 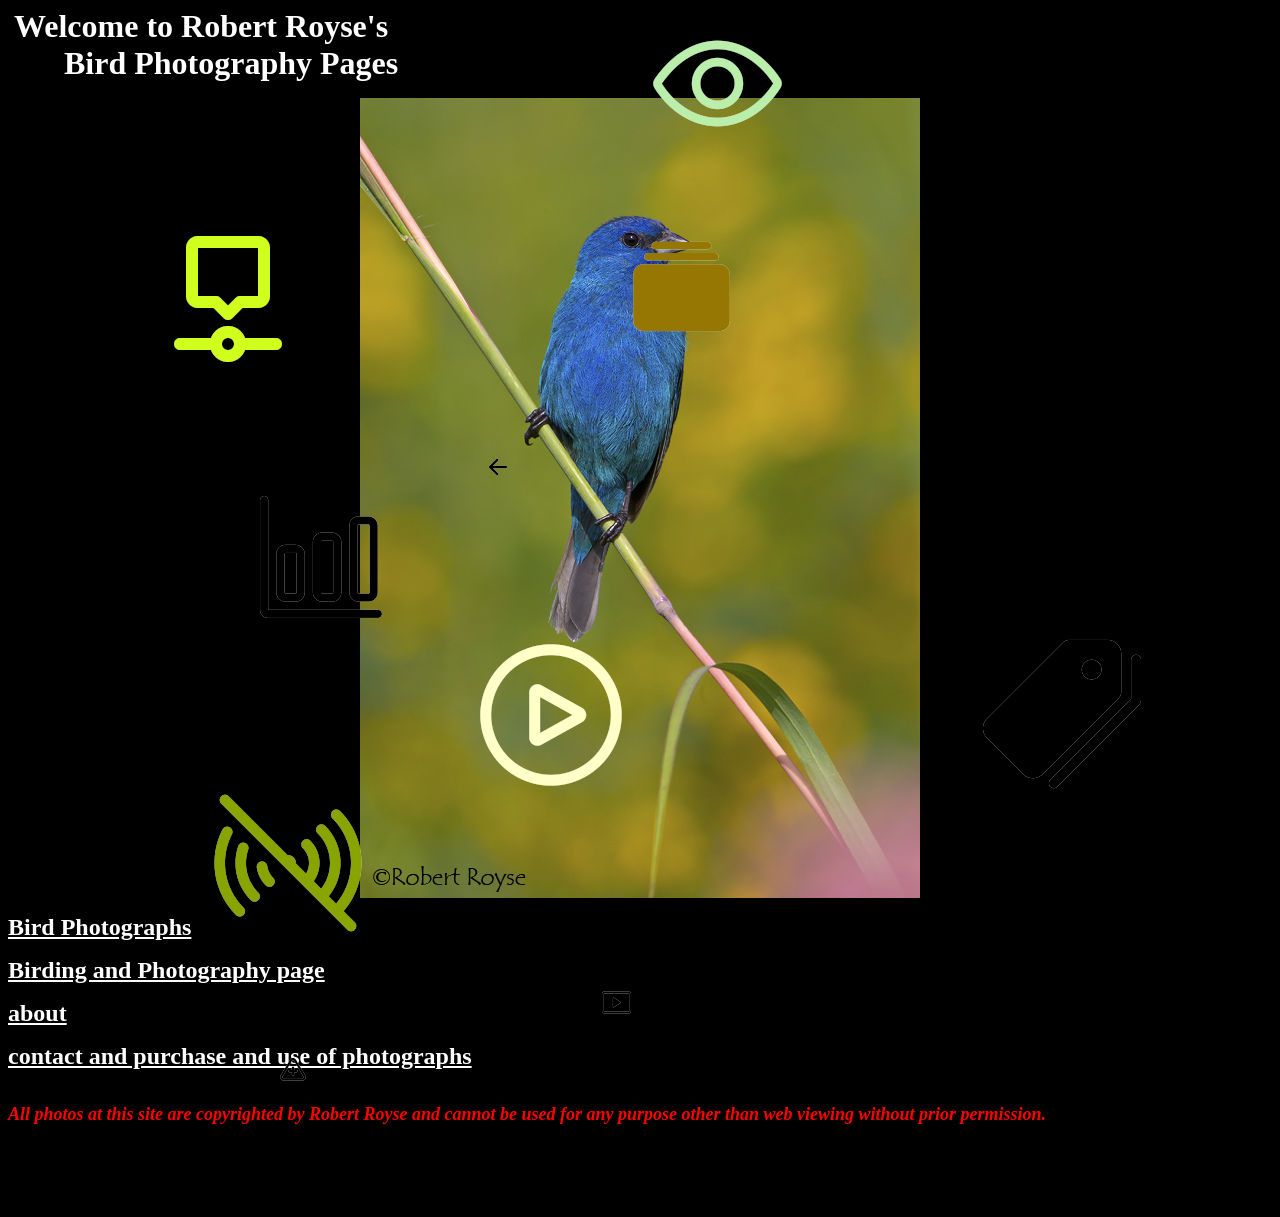 I want to click on view or manage tags, so click(x=1062, y=714).